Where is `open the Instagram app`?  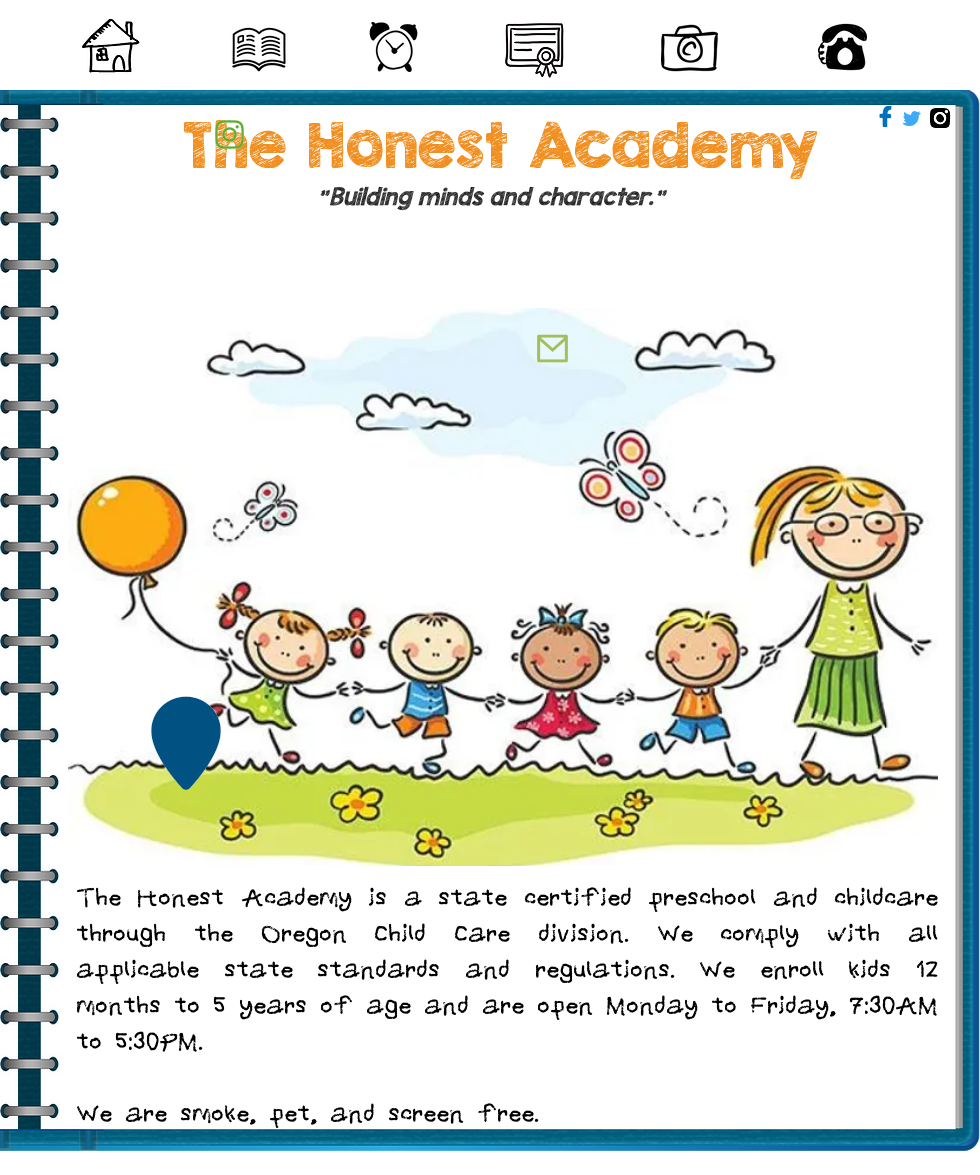 open the Instagram app is located at coordinates (229, 134).